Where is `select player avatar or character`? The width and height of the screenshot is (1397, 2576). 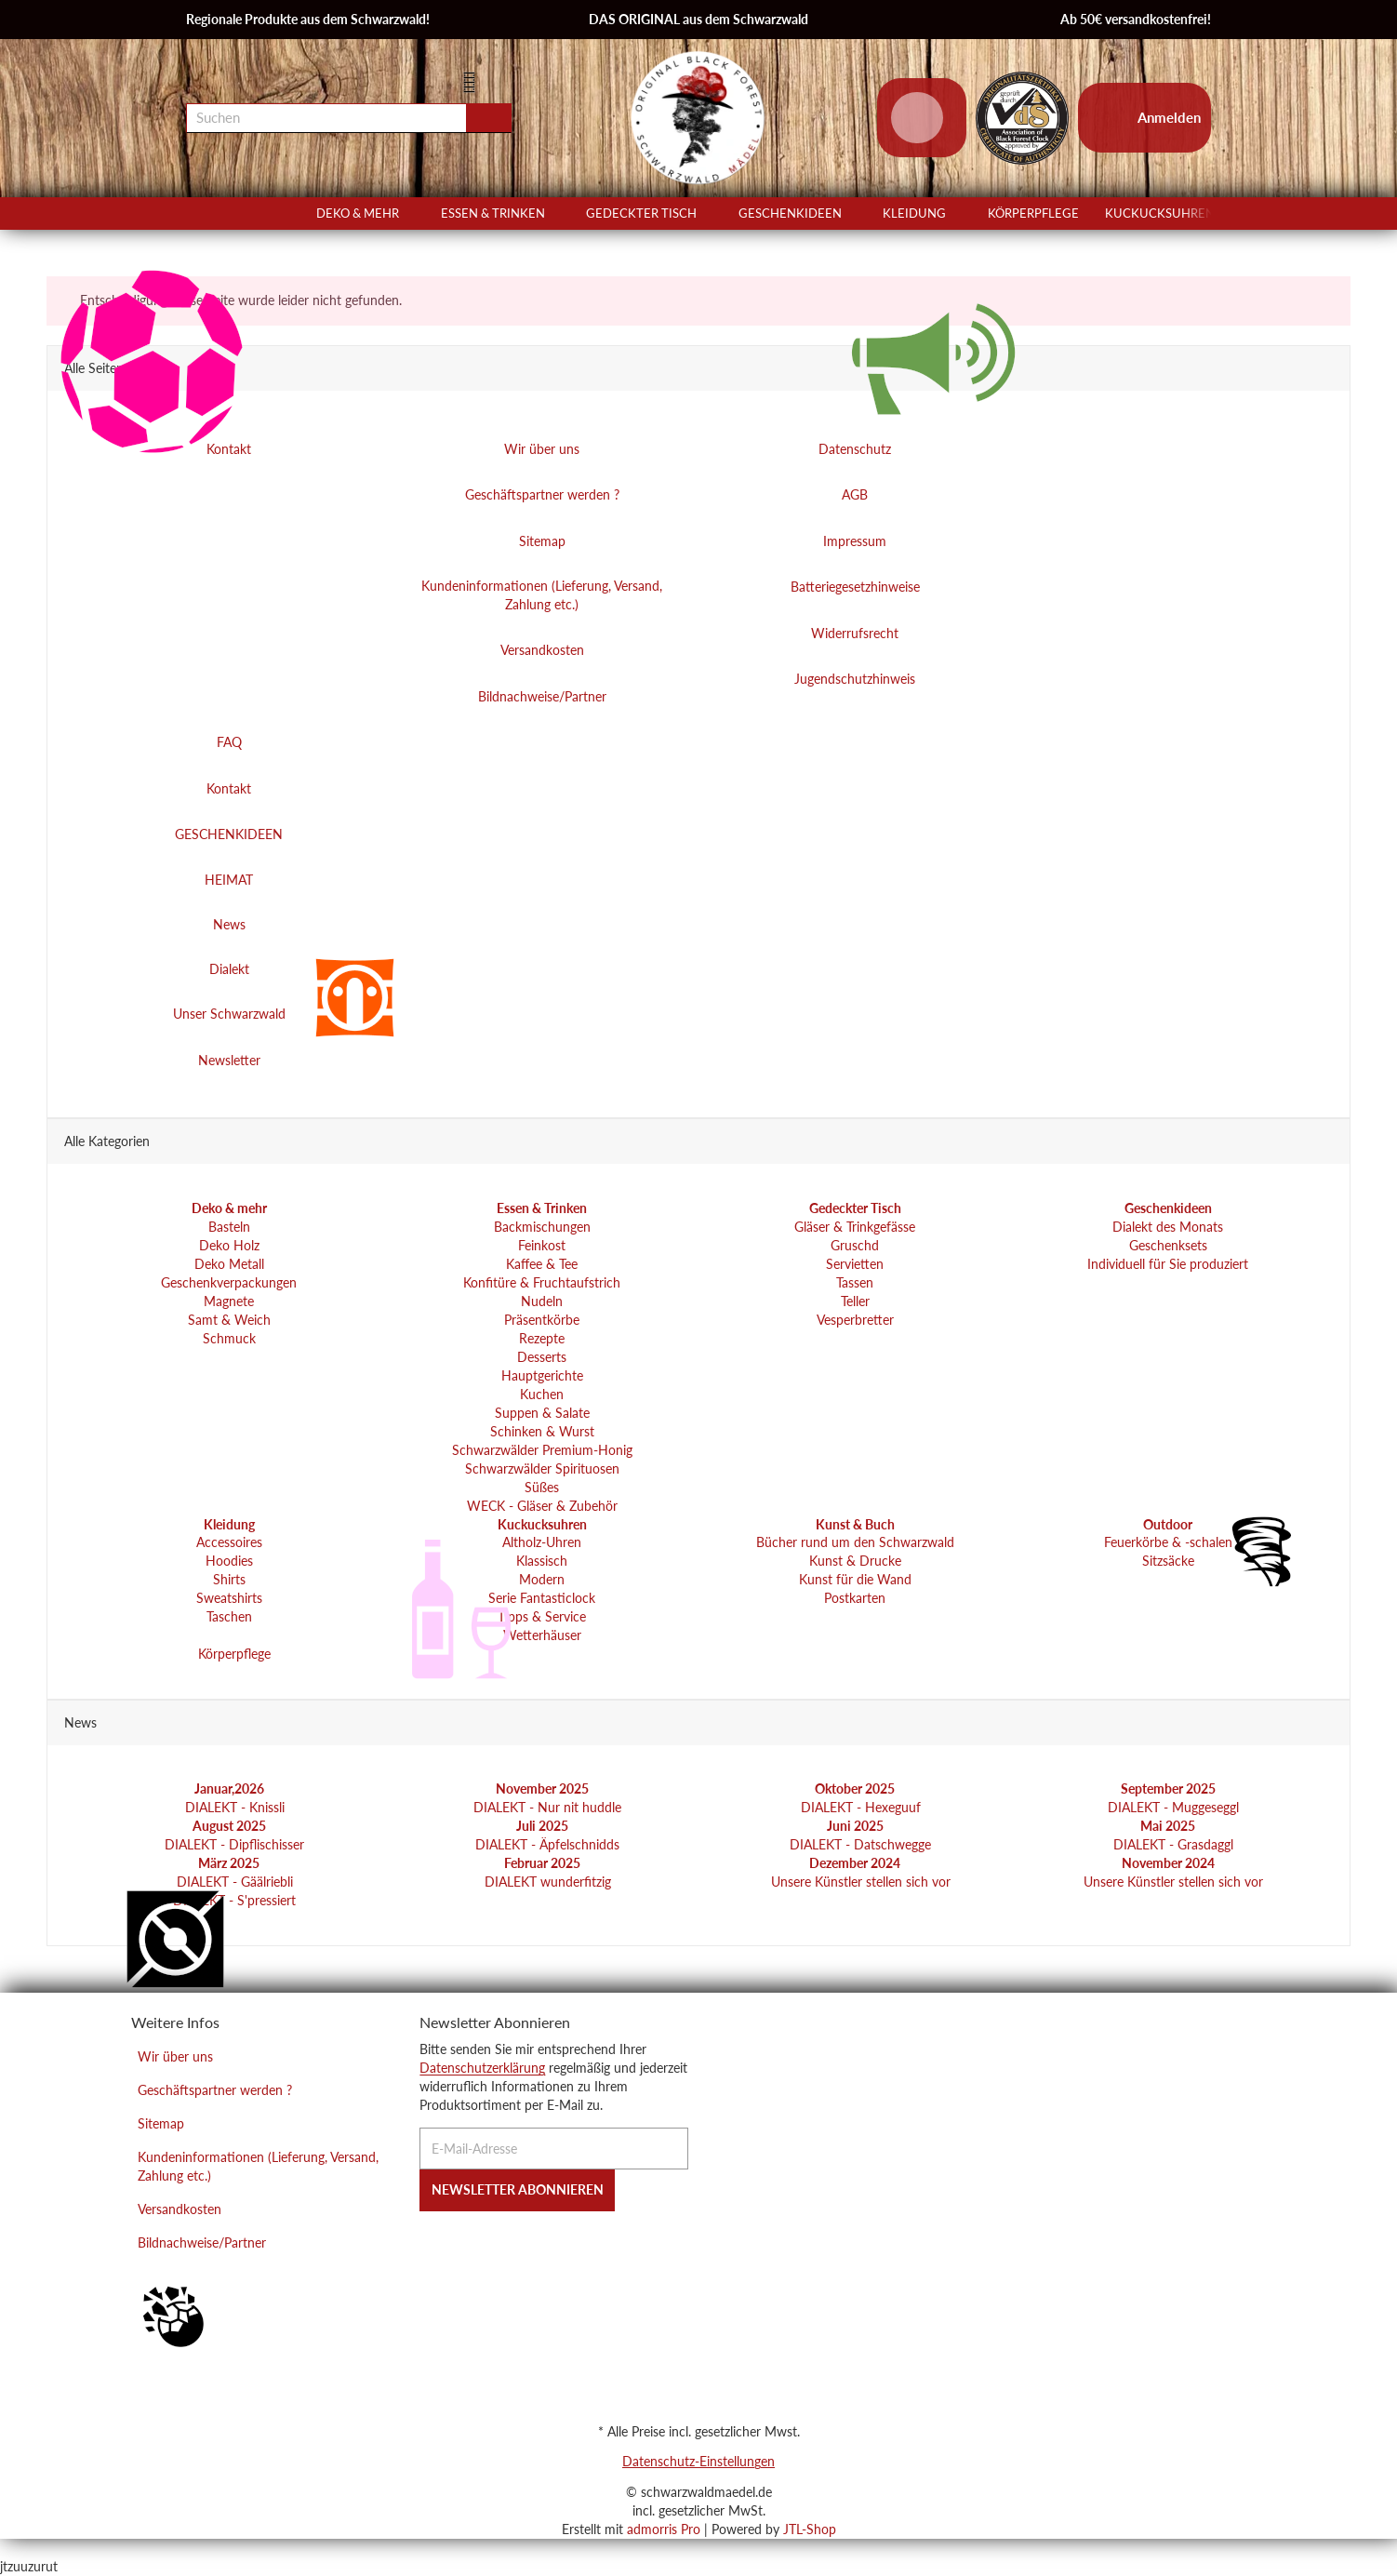 select player avatar or character is located at coordinates (354, 997).